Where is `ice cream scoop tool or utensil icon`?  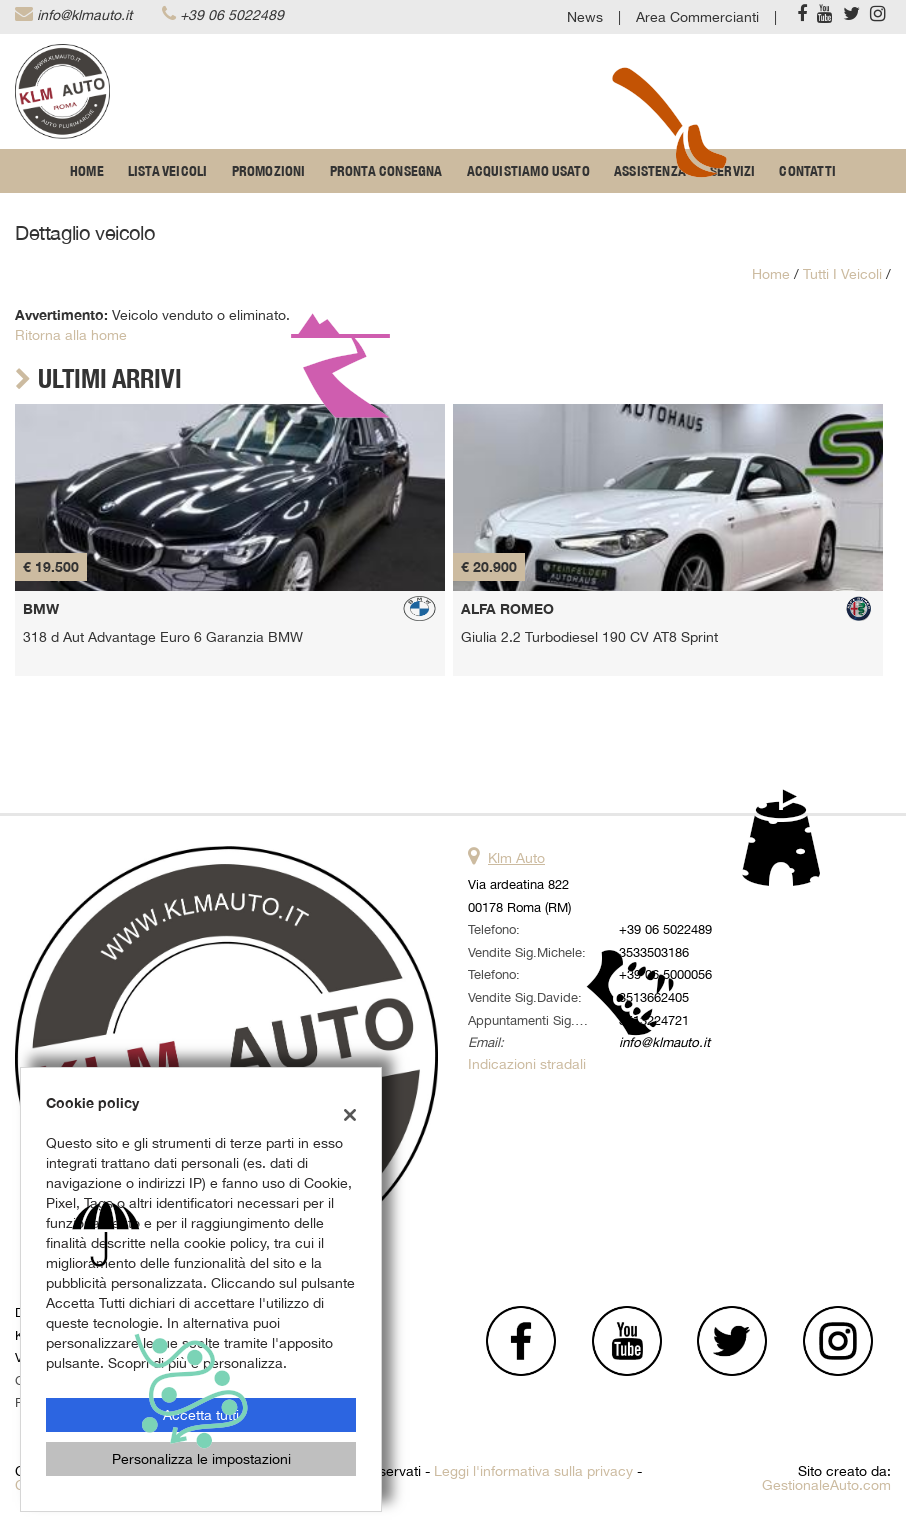 ice cream scoop tool or utensil icon is located at coordinates (669, 122).